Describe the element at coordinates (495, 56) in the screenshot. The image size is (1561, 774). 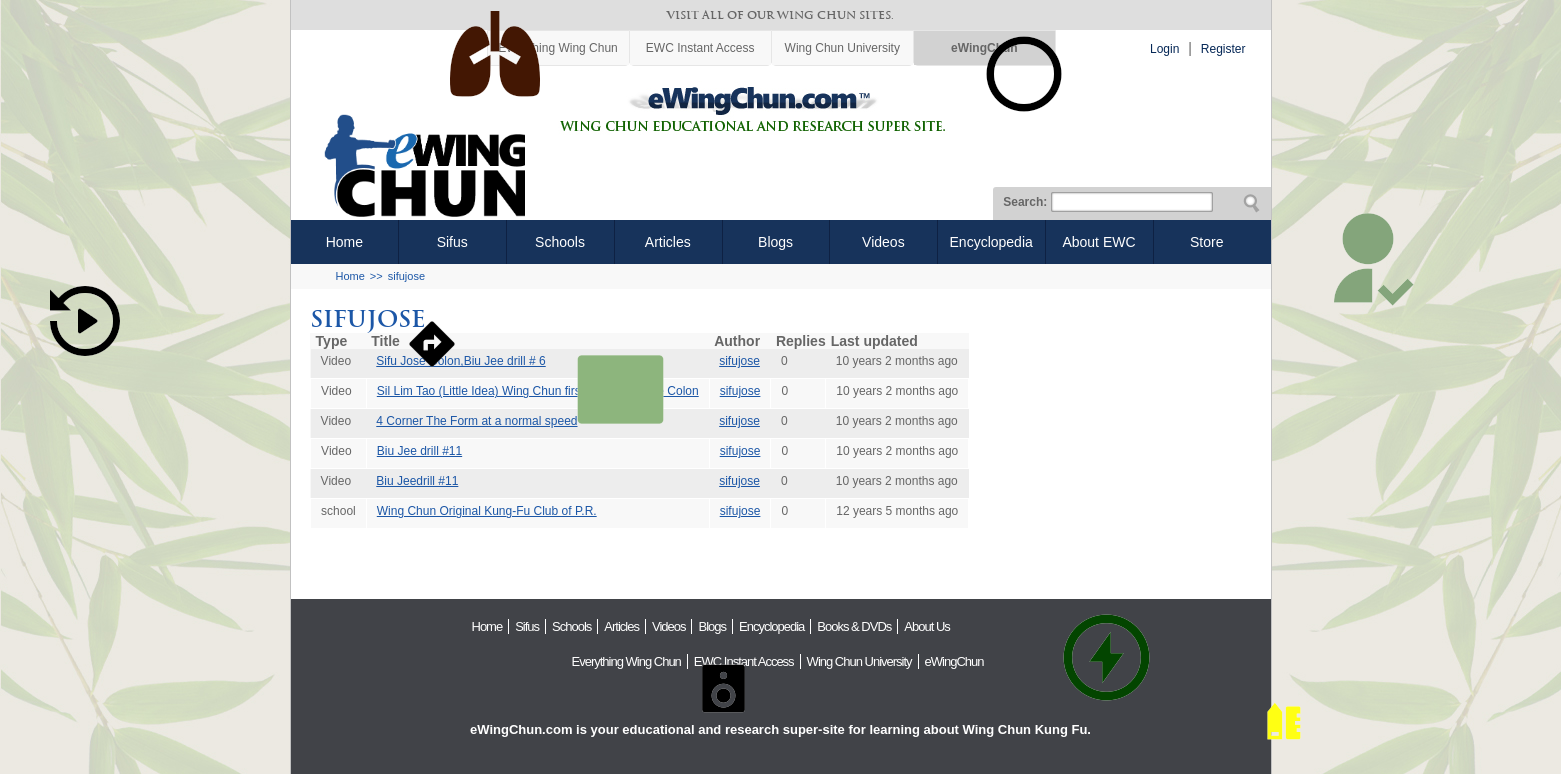
I see `access respiratory health information` at that location.